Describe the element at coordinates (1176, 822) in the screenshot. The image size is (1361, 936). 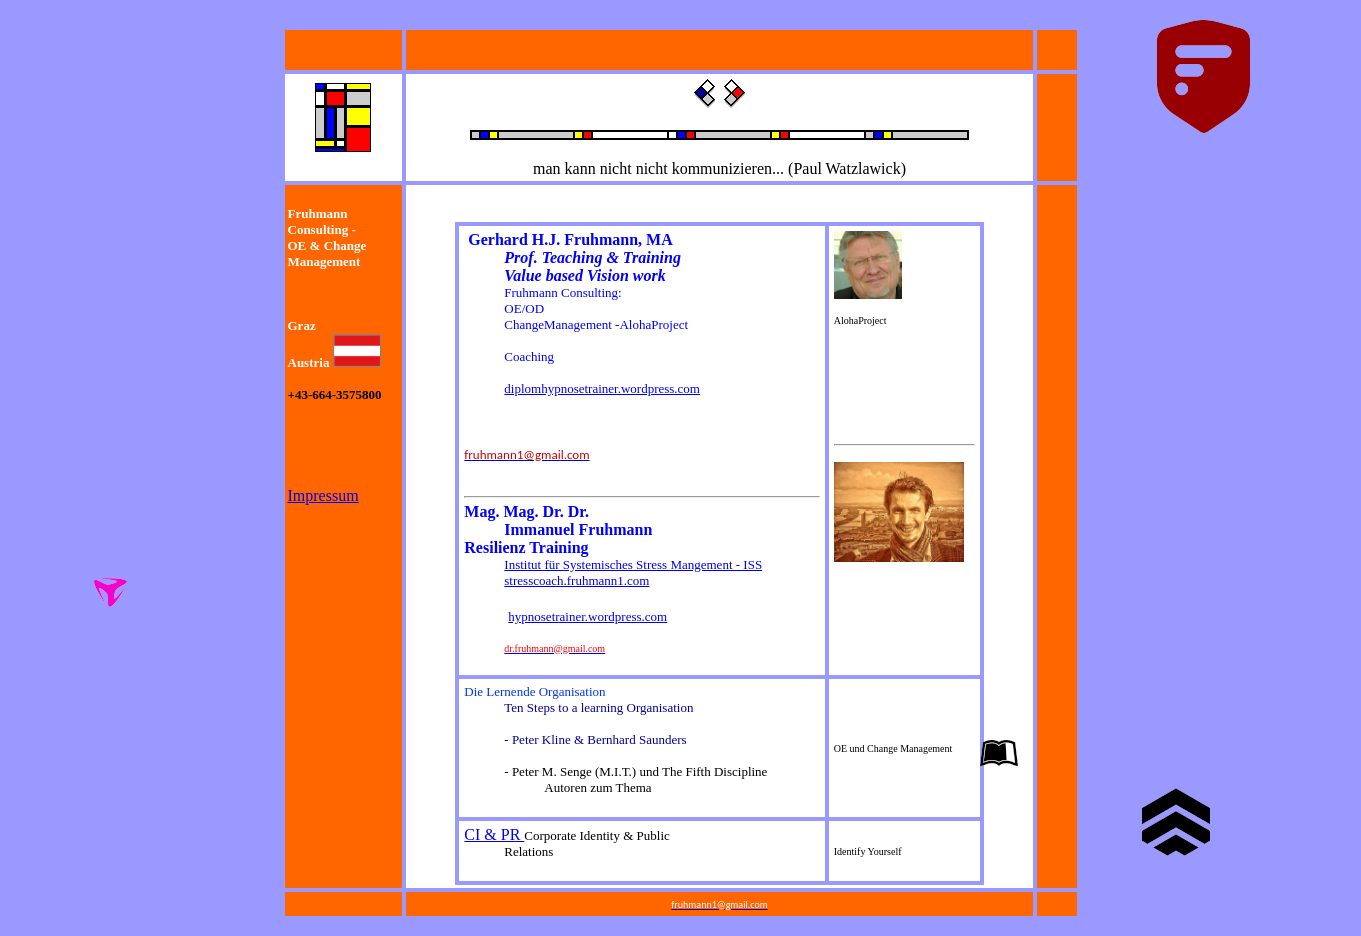
I see `open koyeb cloud platform` at that location.